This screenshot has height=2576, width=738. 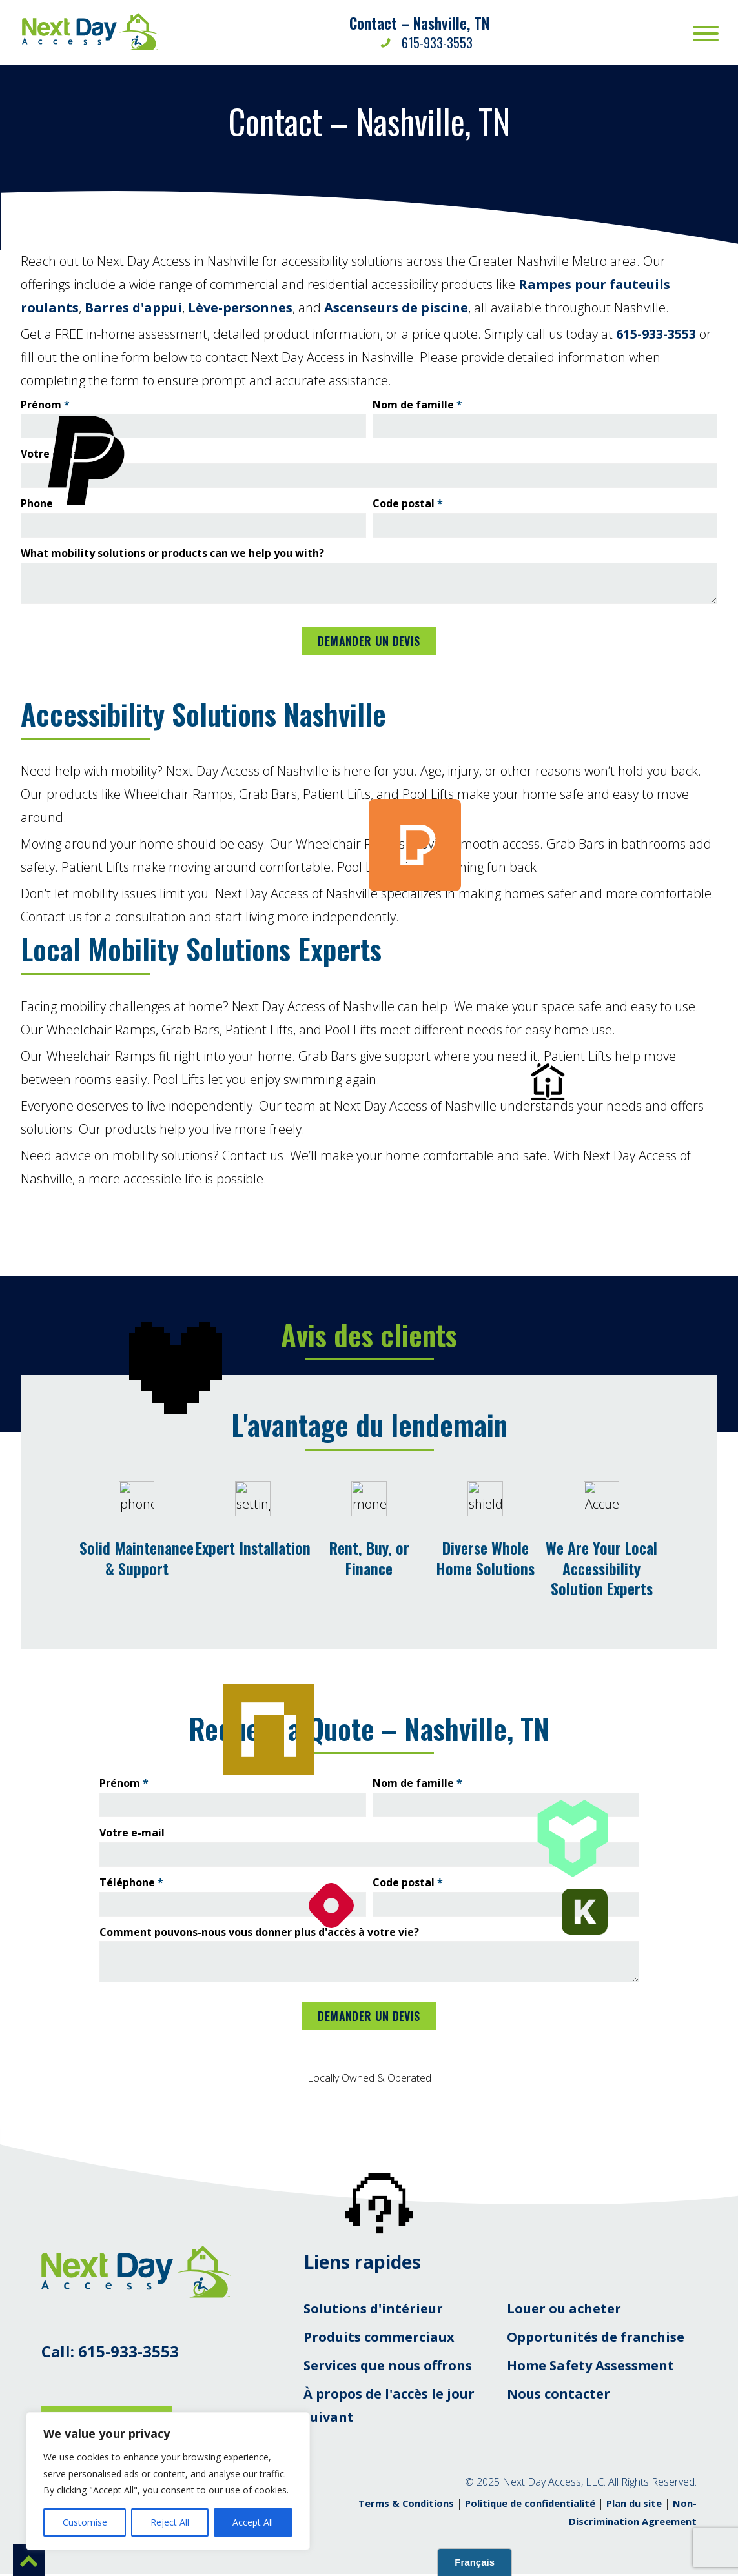 I want to click on Iconify logo - open source icon framework, so click(x=548, y=1082).